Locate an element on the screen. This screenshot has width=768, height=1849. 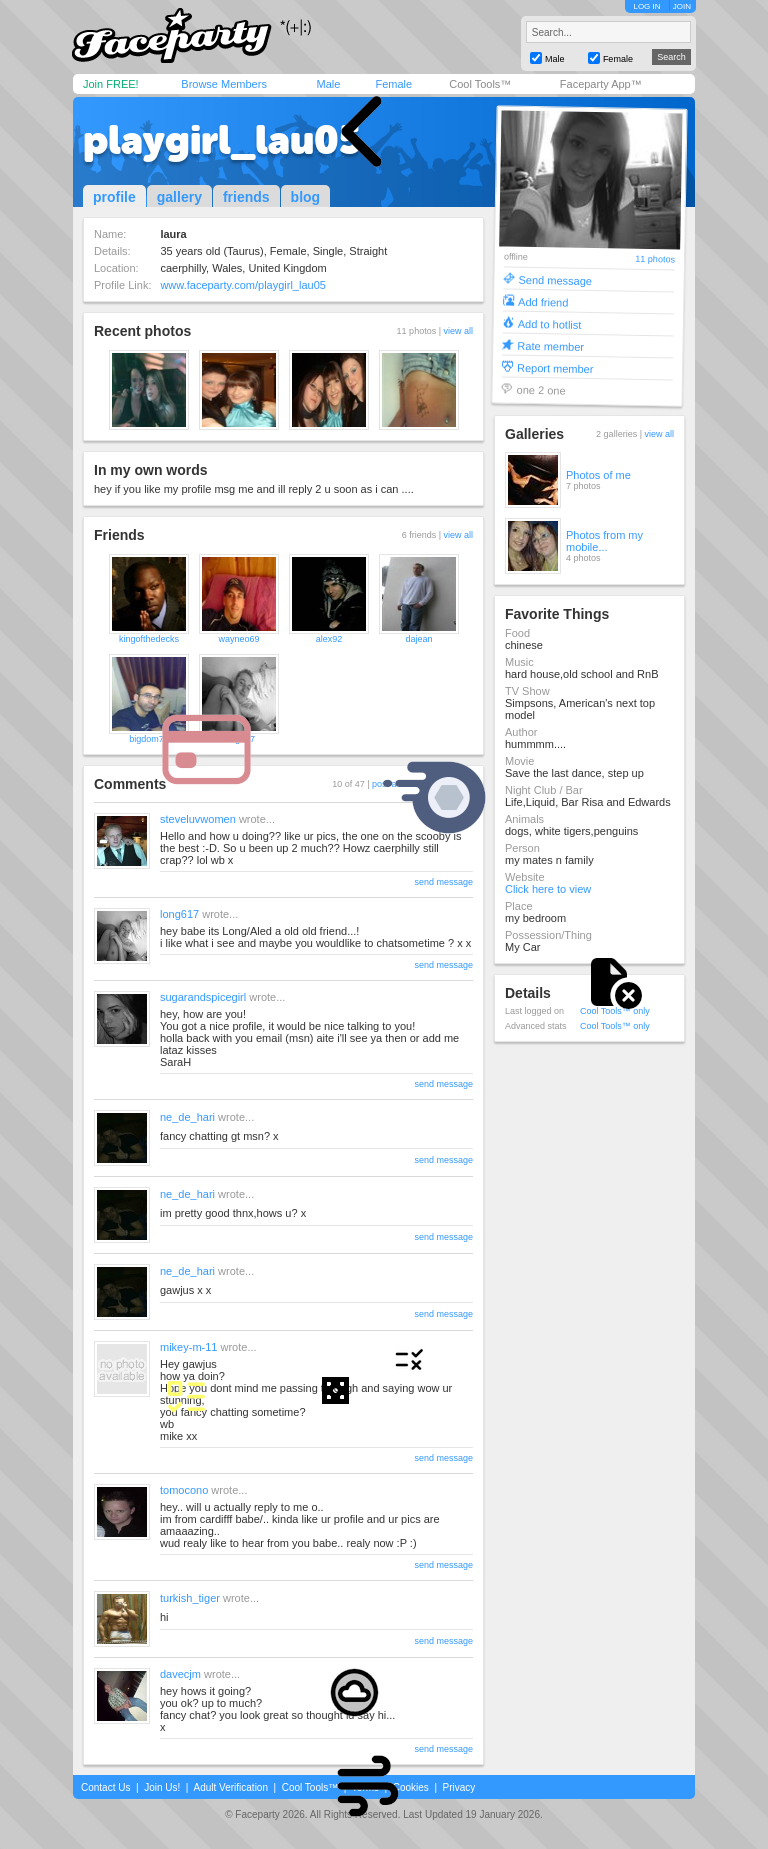
review items with pass/fail status is located at coordinates (409, 1359).